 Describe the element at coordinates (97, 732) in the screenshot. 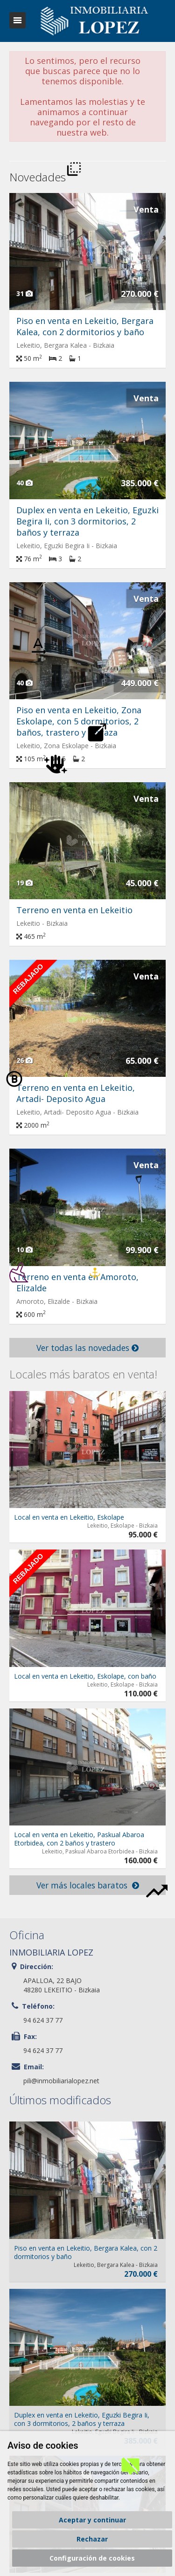

I see `open link in new tab or window` at that location.